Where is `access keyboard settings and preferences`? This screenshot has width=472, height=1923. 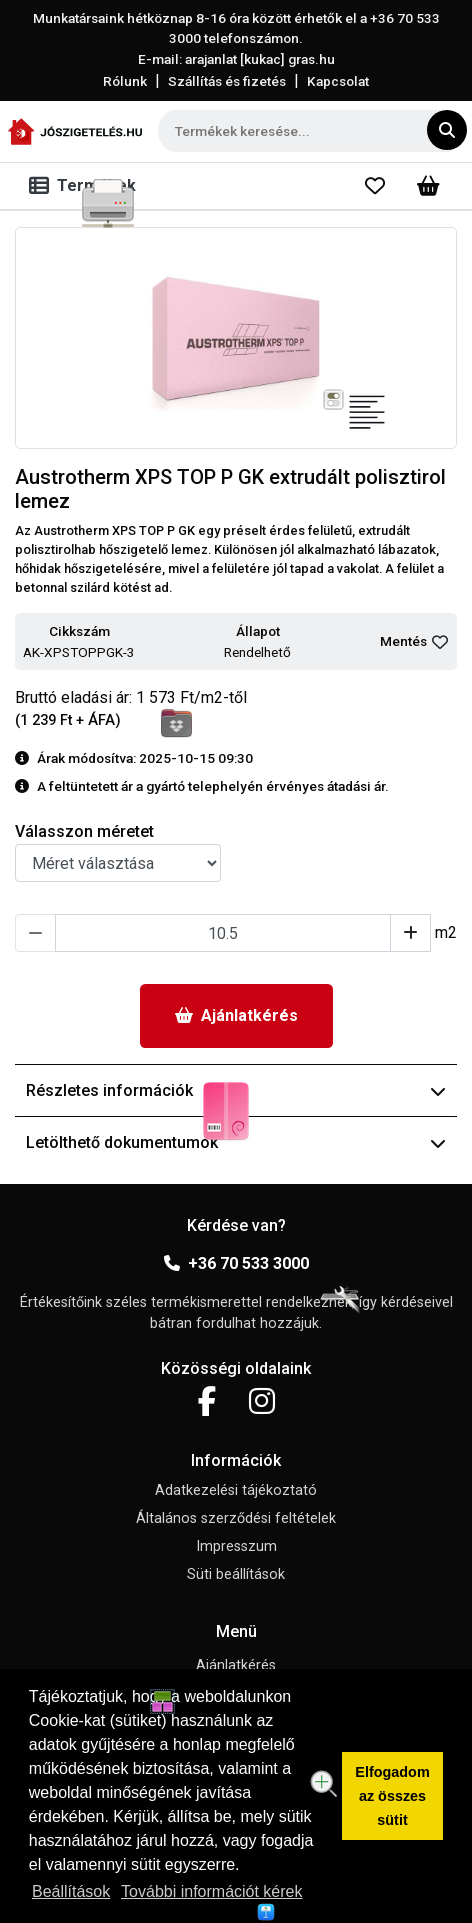
access keyboard settings and preferences is located at coordinates (339, 1292).